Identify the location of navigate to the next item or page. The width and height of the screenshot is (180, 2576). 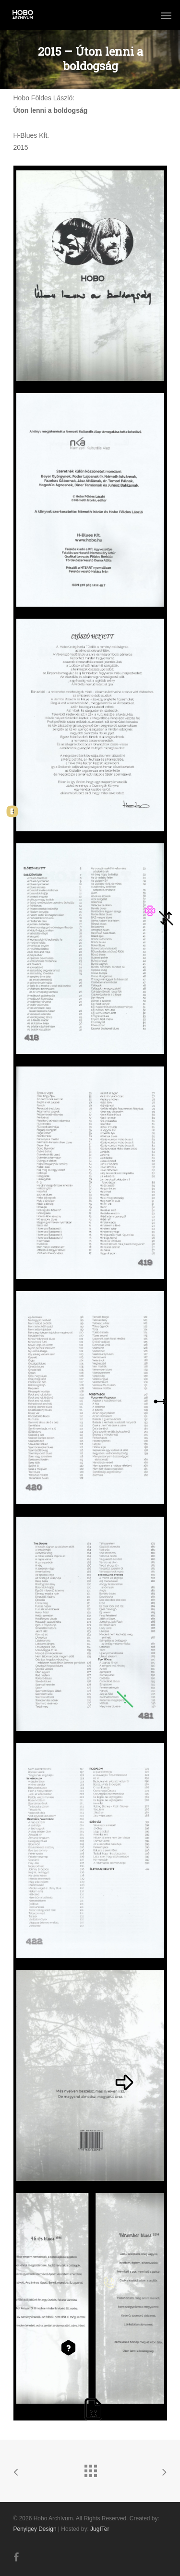
(124, 2082).